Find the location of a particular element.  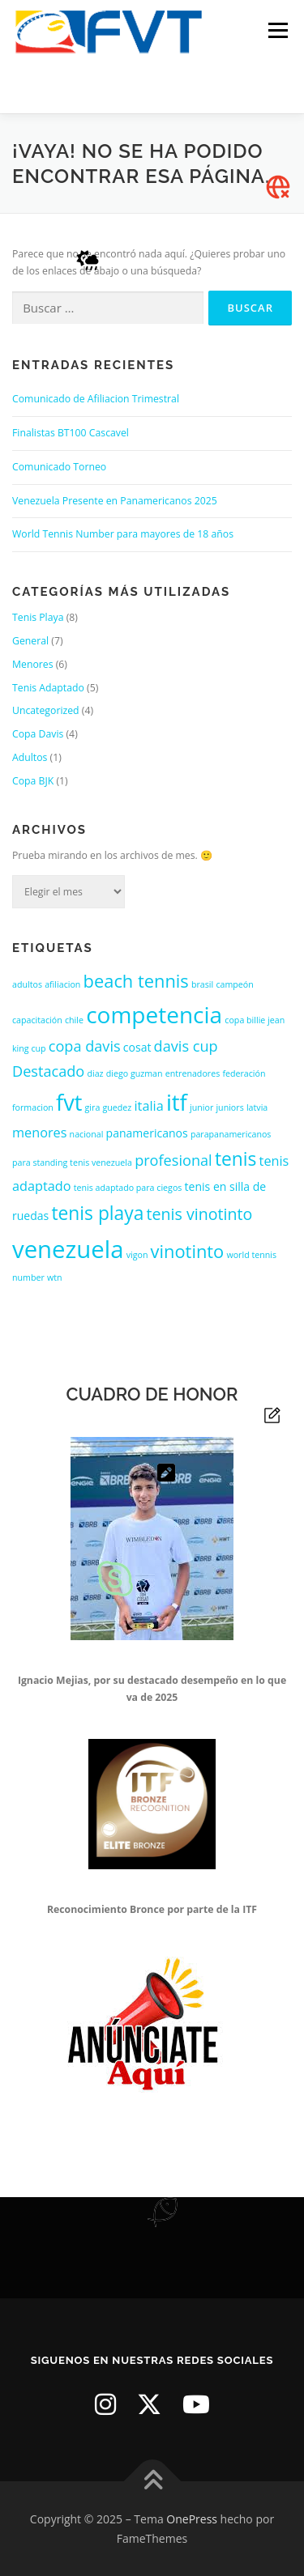

access fishing or marine-related features is located at coordinates (163, 2211).